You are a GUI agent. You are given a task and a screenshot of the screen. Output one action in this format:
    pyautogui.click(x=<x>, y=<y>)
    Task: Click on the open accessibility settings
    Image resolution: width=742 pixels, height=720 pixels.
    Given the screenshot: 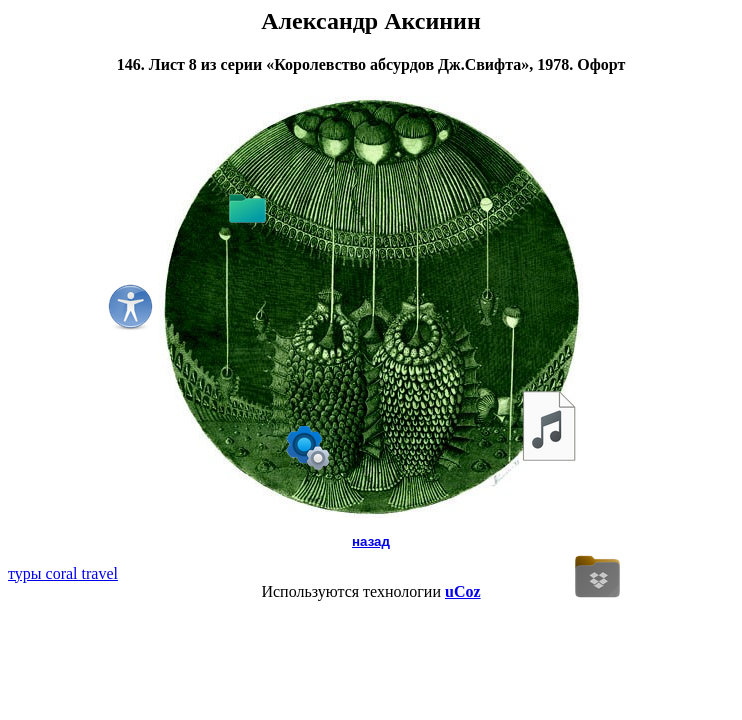 What is the action you would take?
    pyautogui.click(x=130, y=306)
    